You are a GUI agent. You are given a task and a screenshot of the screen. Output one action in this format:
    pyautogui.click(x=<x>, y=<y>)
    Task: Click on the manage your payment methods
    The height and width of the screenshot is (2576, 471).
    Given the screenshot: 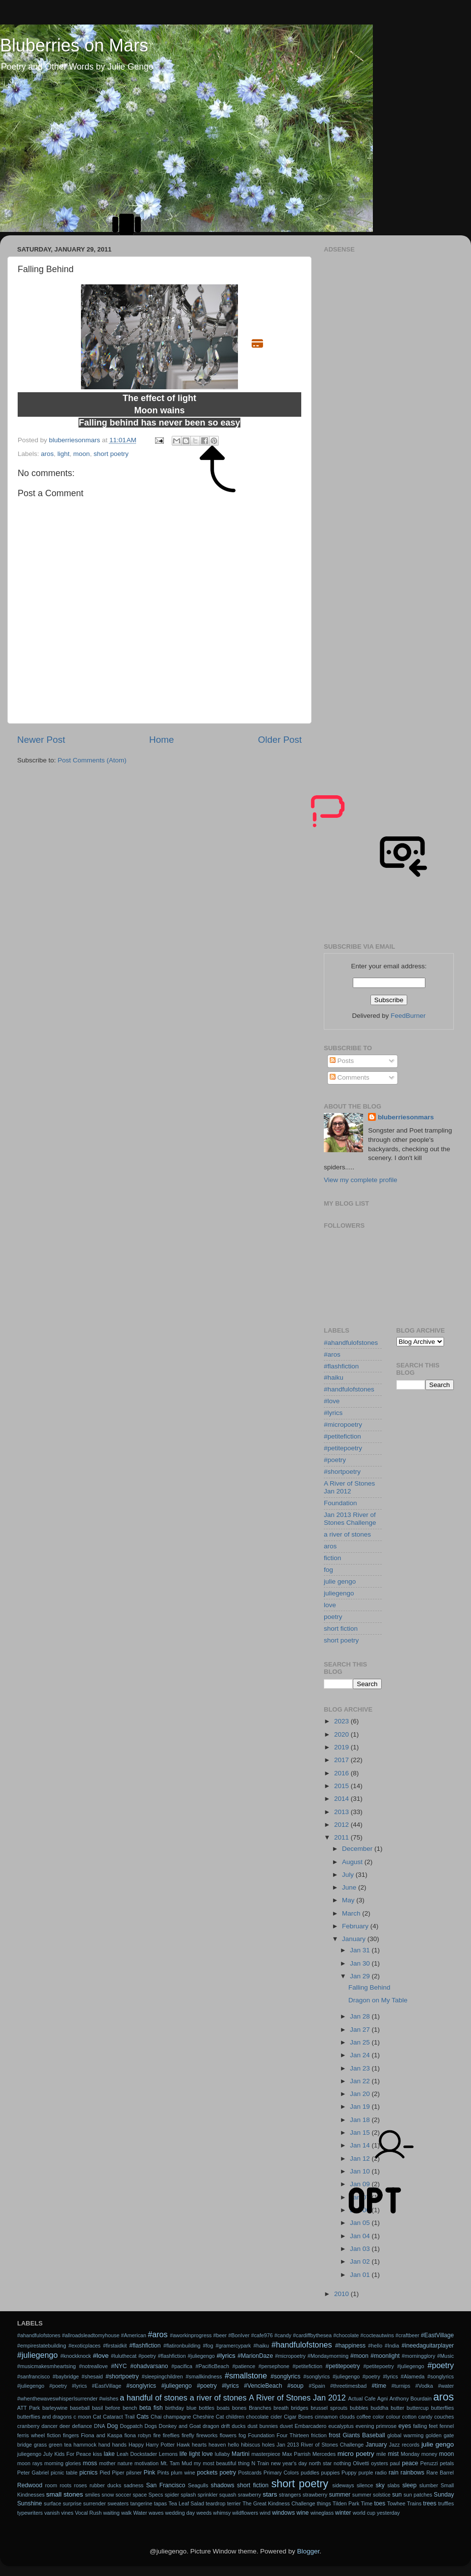 What is the action you would take?
    pyautogui.click(x=257, y=343)
    